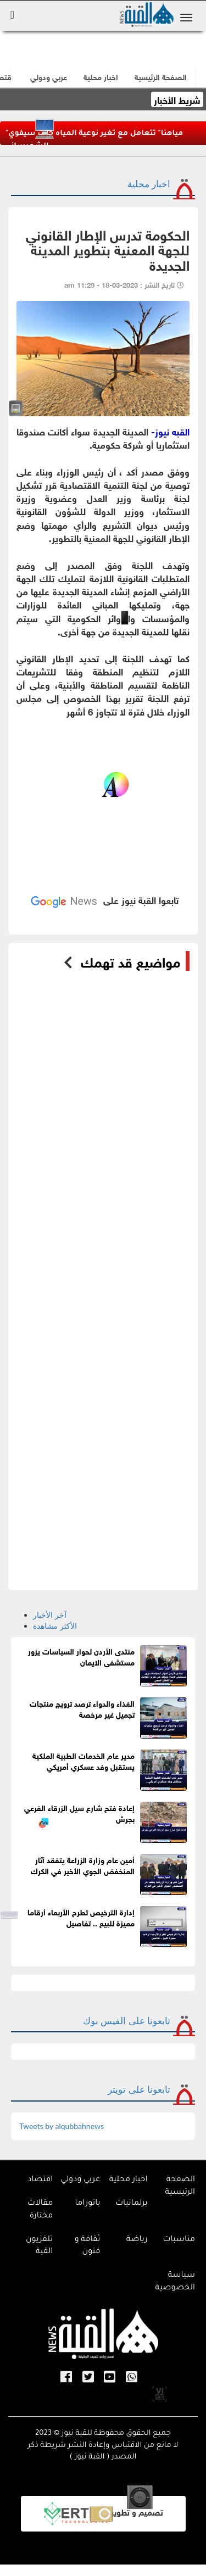 Image resolution: width=206 pixels, height=2576 pixels. What do you see at coordinates (15, 408) in the screenshot?
I see `indicates a ROM file type` at bounding box center [15, 408].